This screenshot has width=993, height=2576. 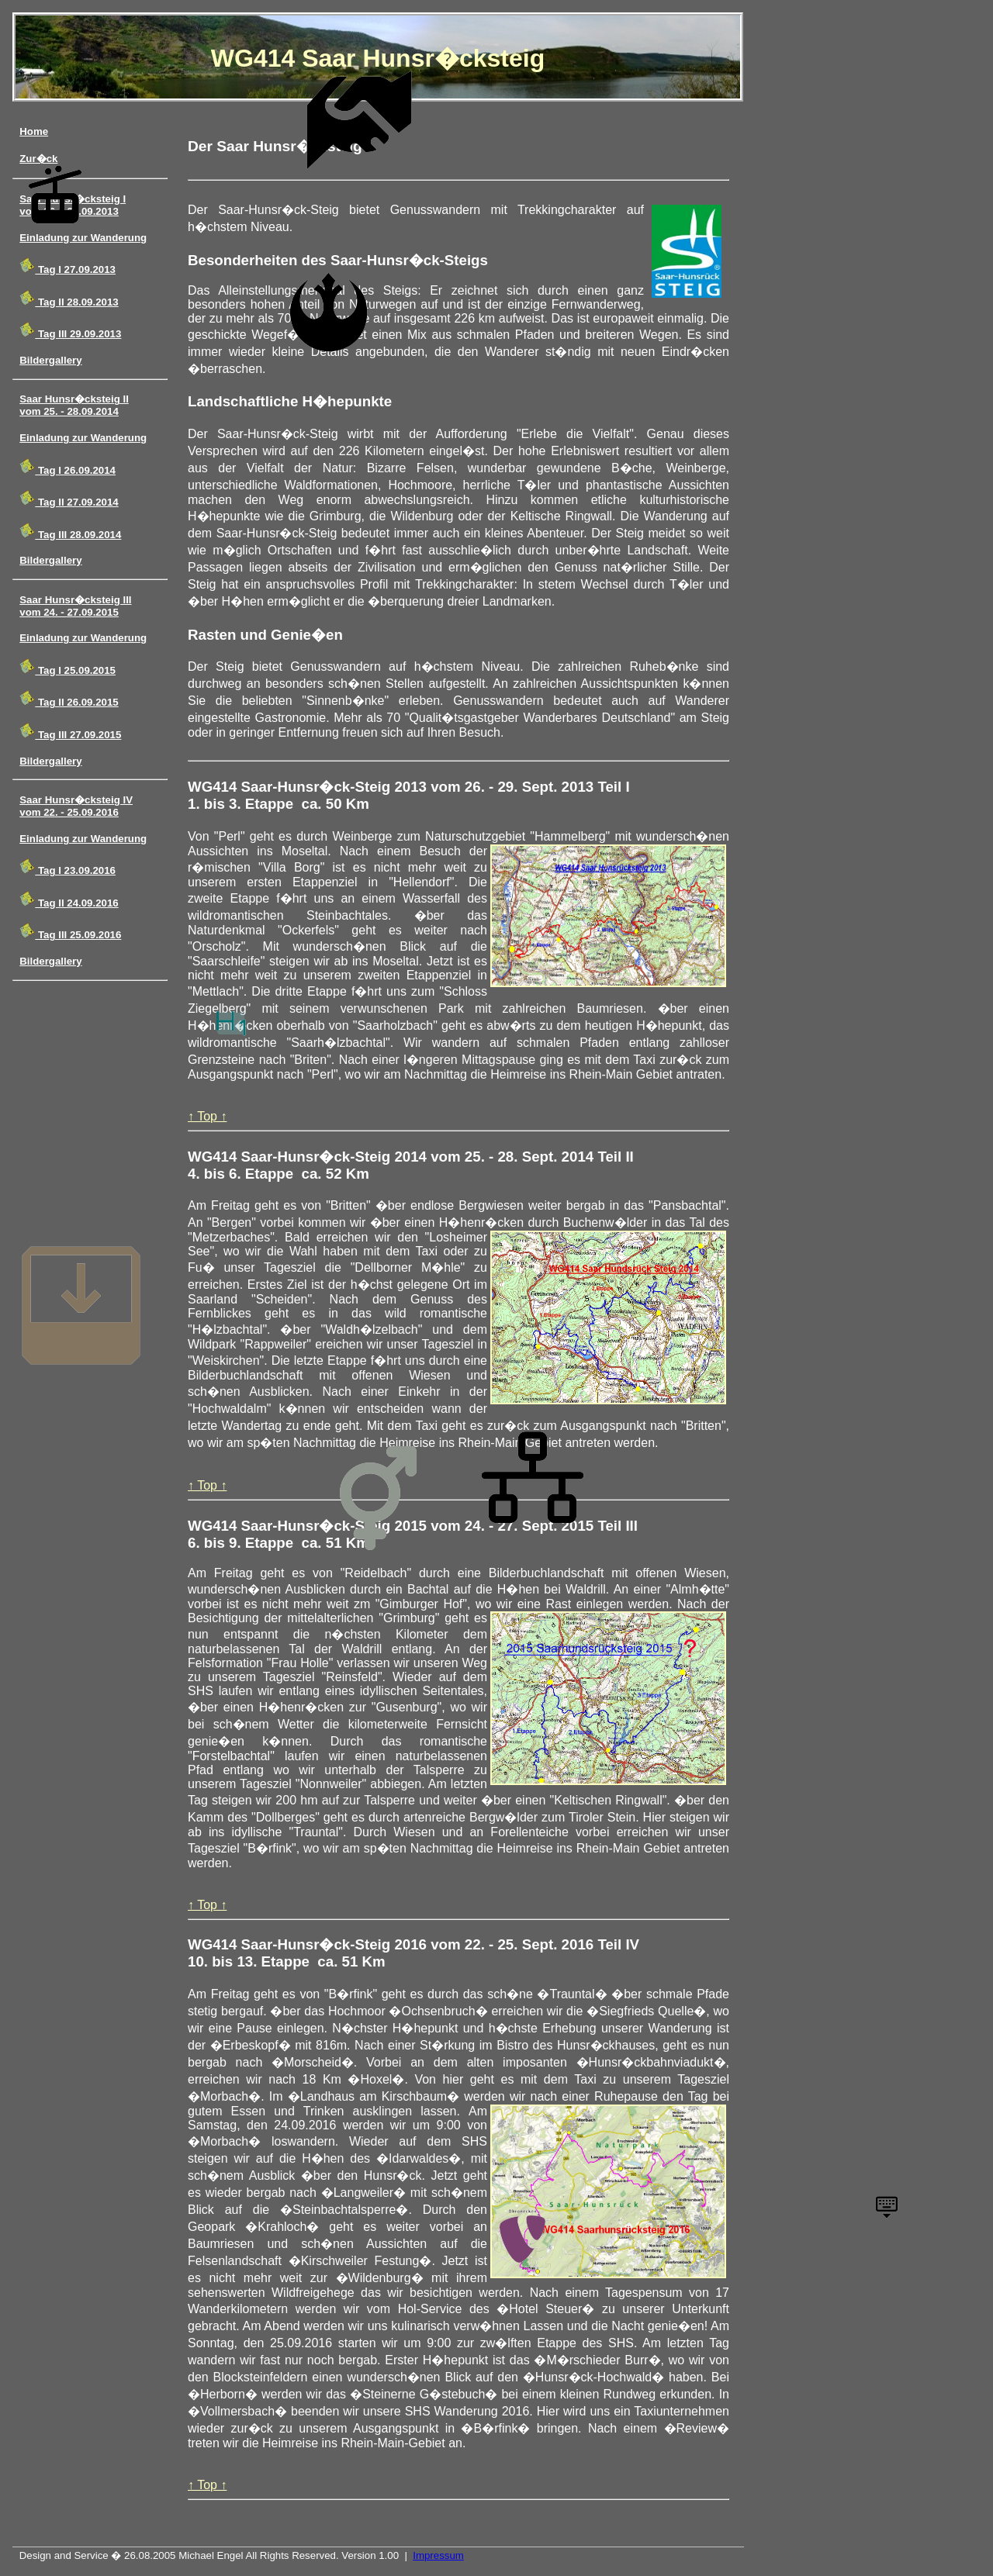 I want to click on hide the on-screen keyboard, so click(x=887, y=2206).